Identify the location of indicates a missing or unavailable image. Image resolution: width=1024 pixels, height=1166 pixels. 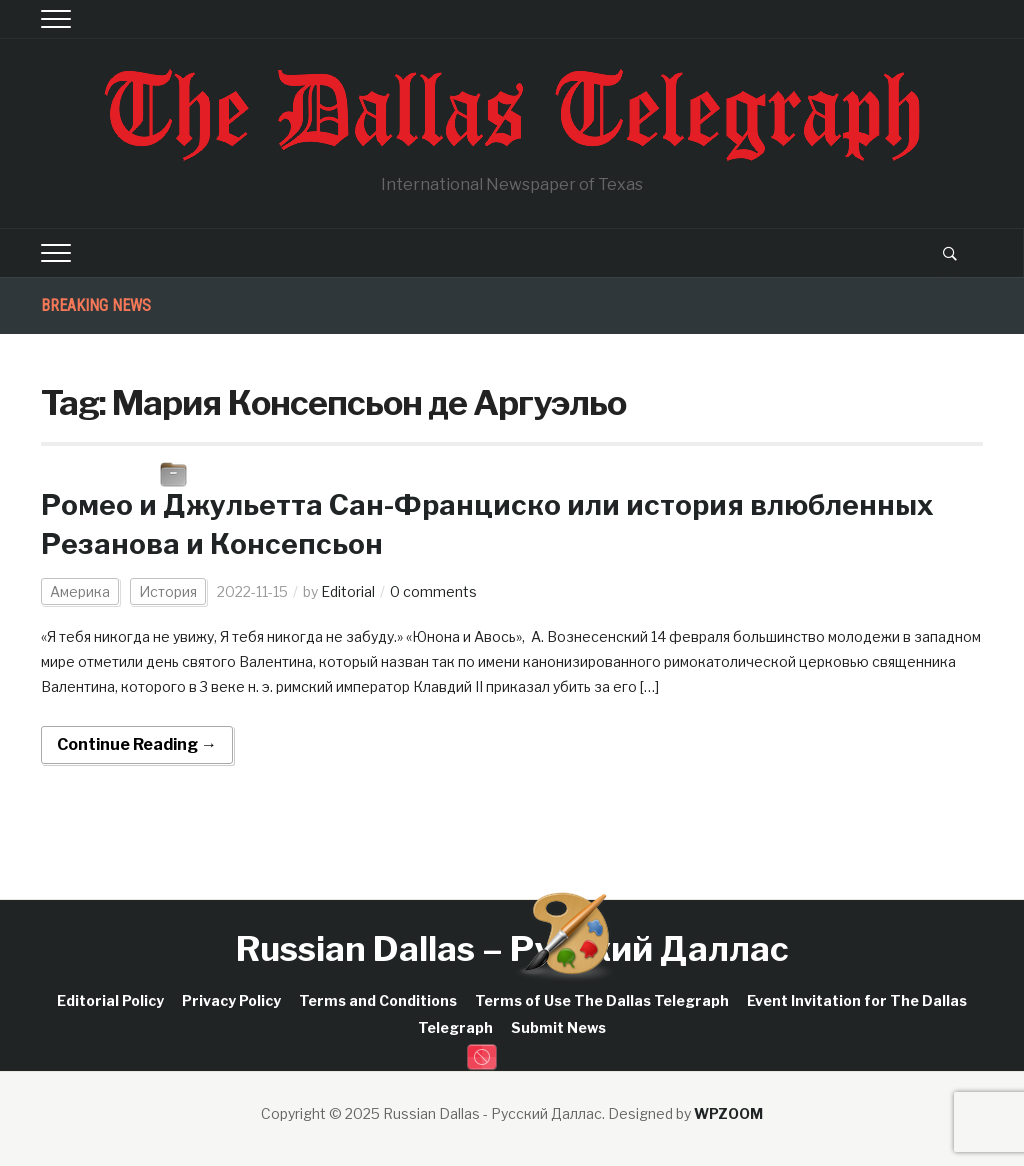
(482, 1056).